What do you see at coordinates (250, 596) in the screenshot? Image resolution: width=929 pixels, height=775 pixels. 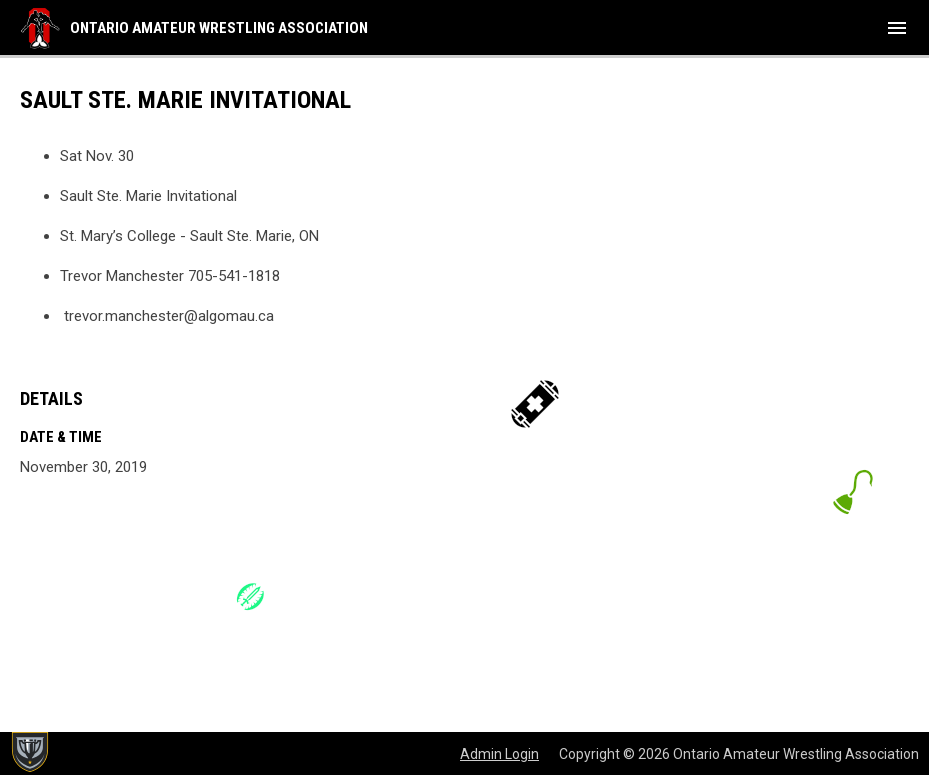 I see `attack or combat action button` at bounding box center [250, 596].